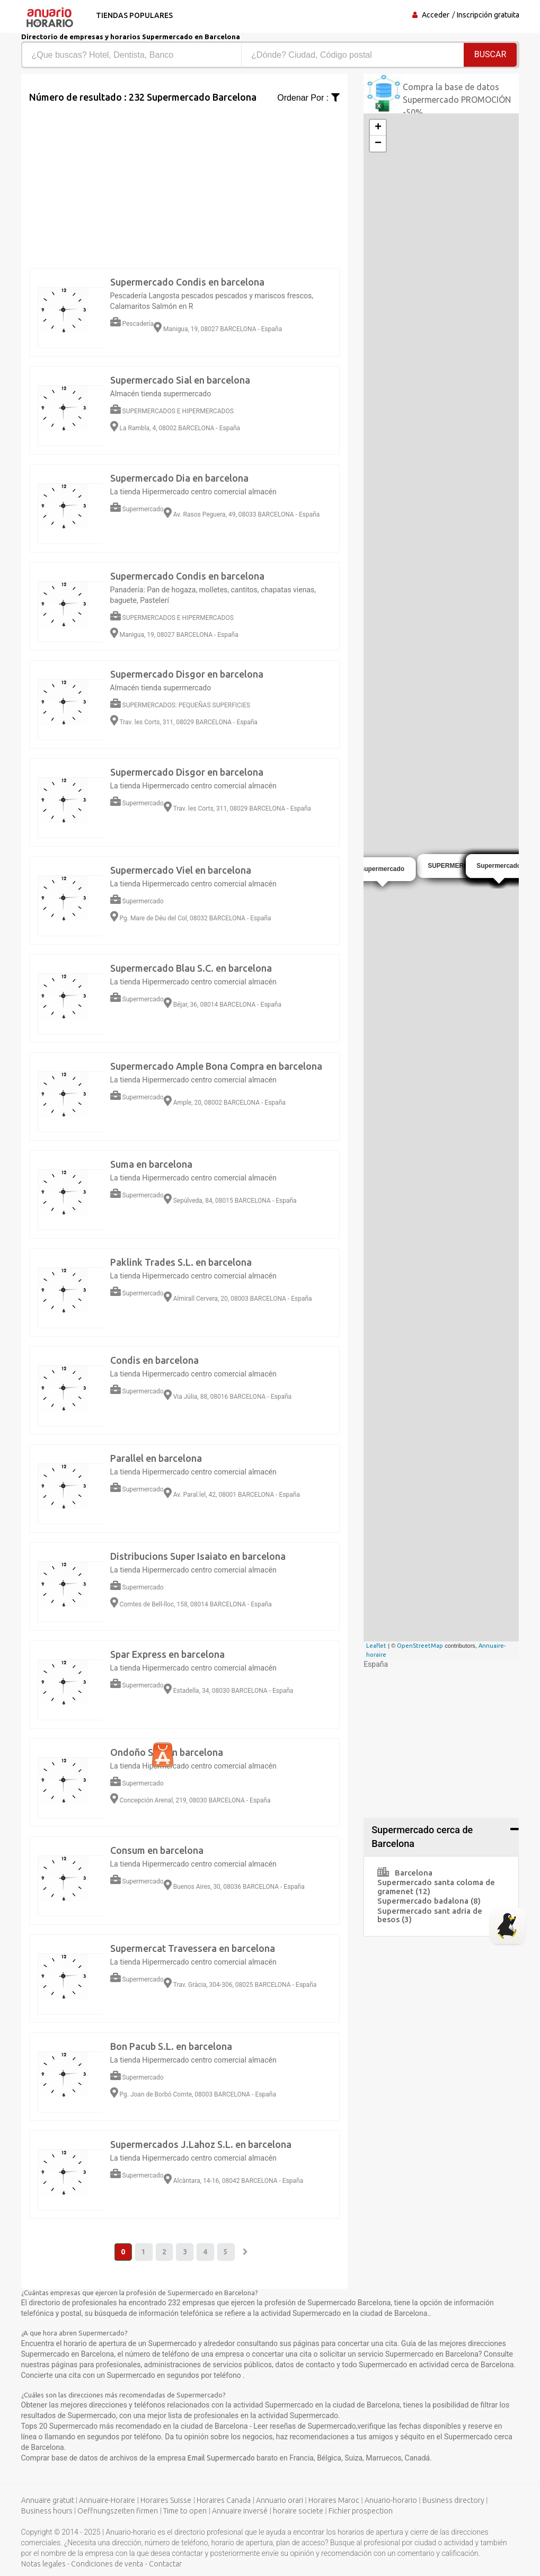  What do you see at coordinates (508, 1926) in the screenshot?
I see `launch supertux game` at bounding box center [508, 1926].